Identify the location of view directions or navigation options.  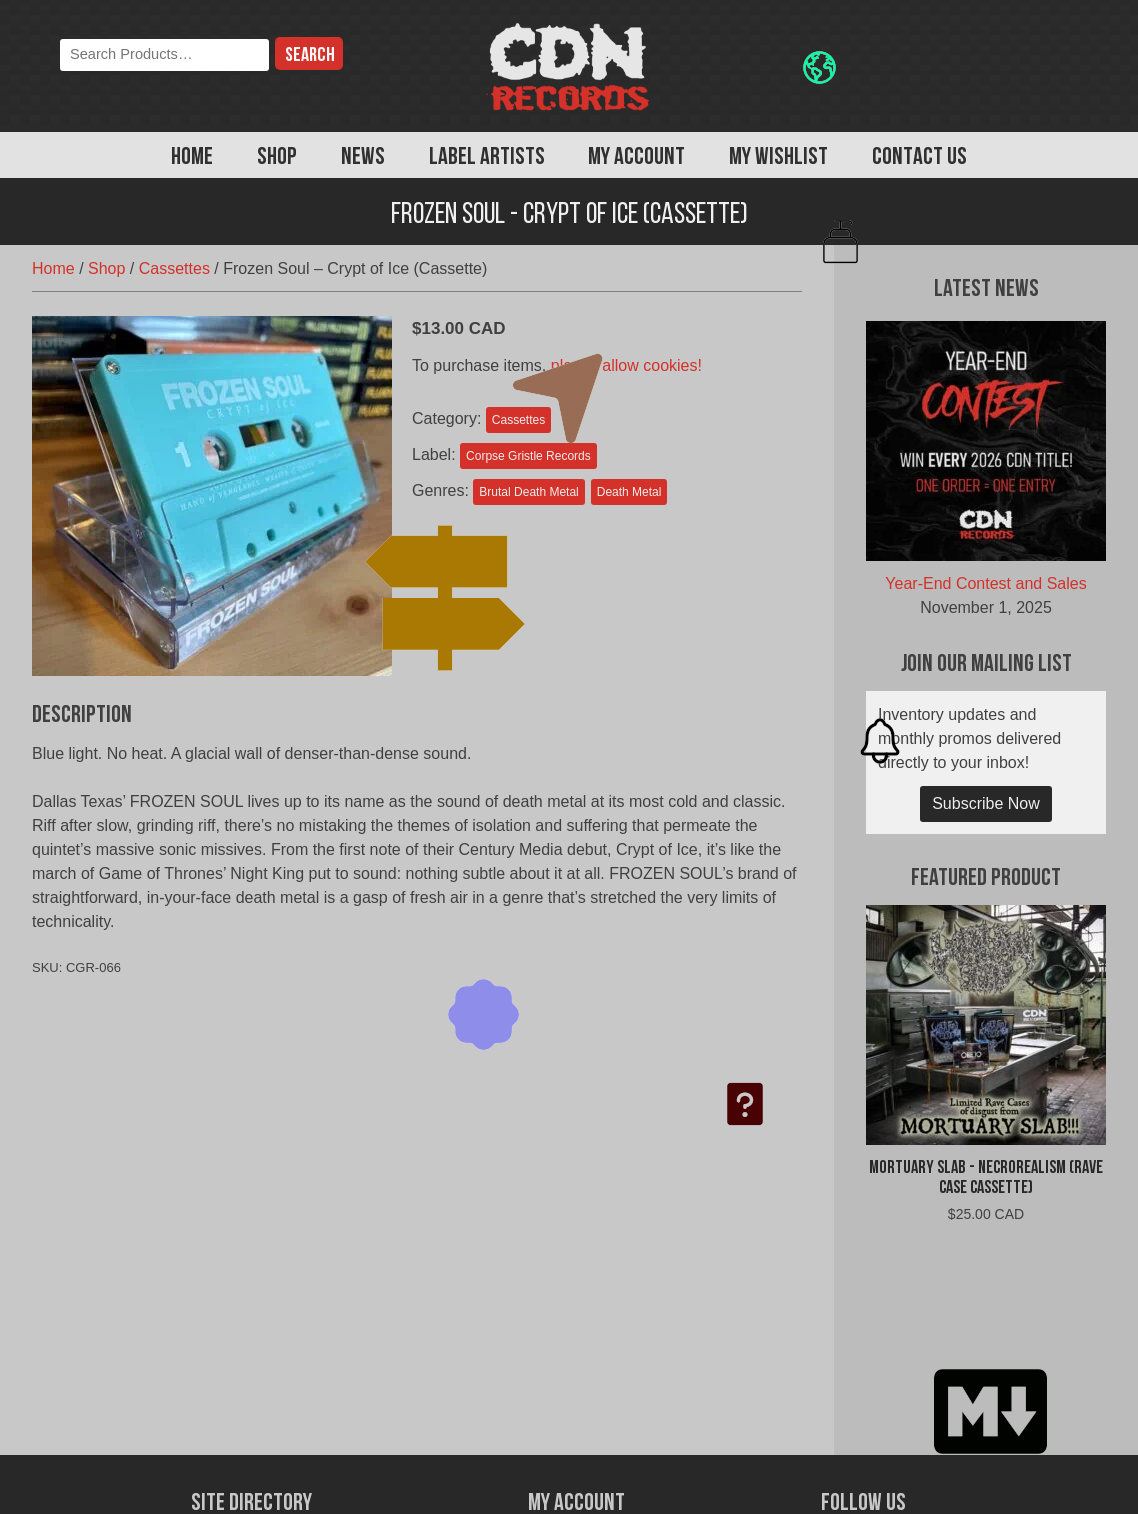
(445, 598).